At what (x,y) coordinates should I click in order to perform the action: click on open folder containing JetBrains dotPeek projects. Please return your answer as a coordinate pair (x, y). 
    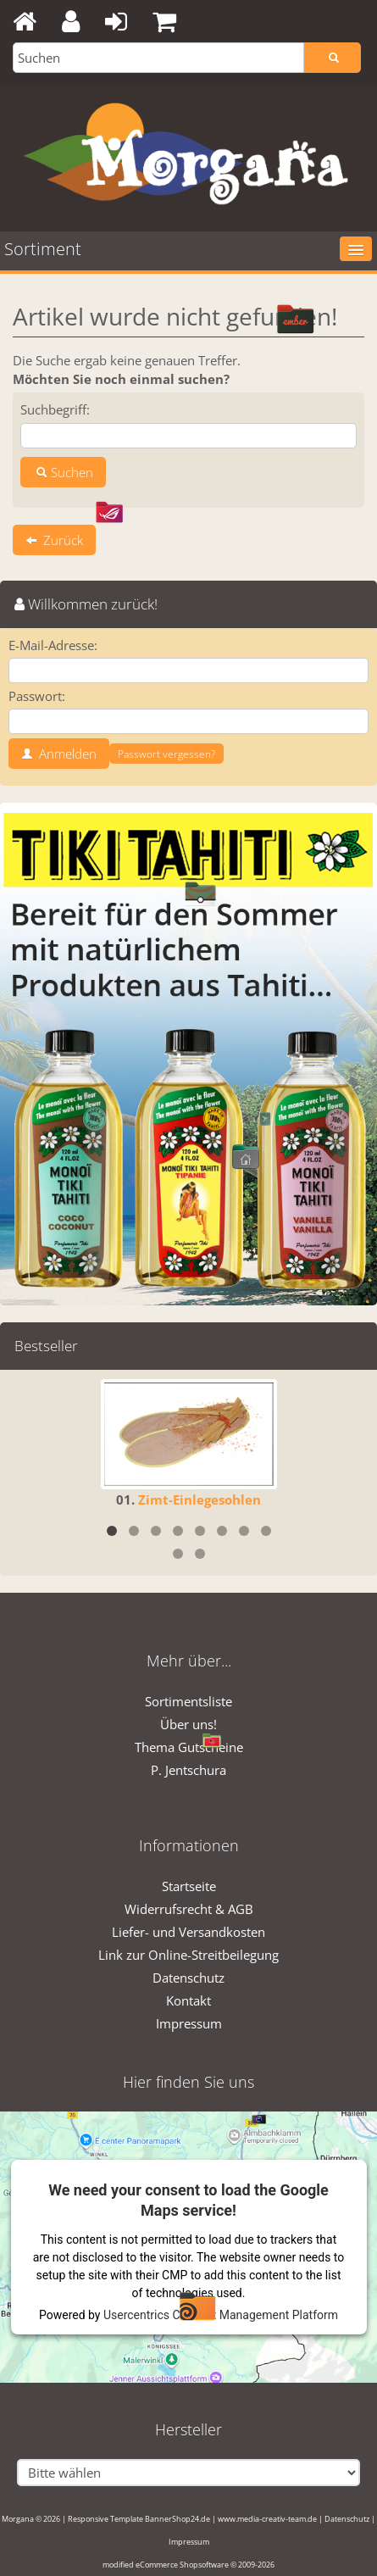
    Looking at the image, I should click on (258, 2118).